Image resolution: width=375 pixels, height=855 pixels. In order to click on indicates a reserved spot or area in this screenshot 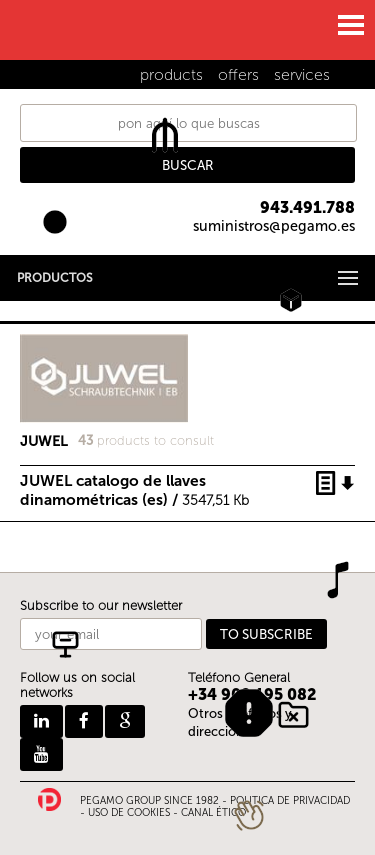, I will do `click(65, 644)`.